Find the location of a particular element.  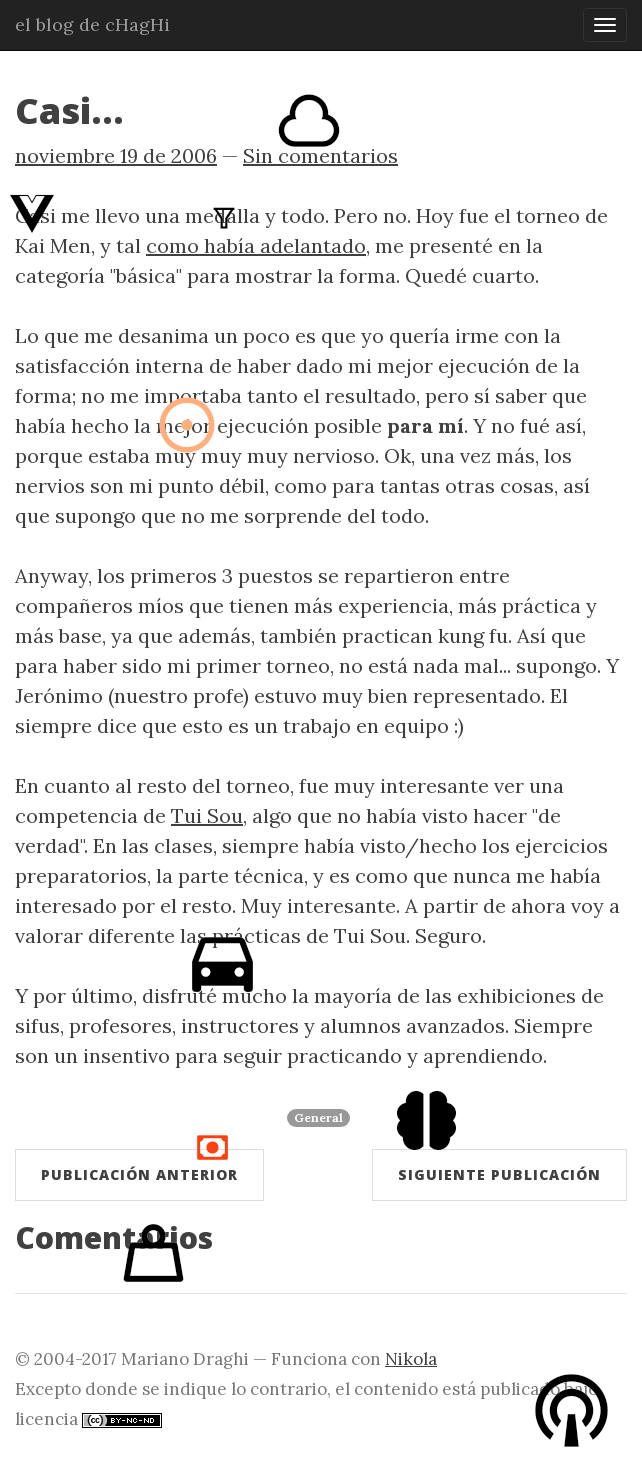

adjust camera focus is located at coordinates (187, 425).